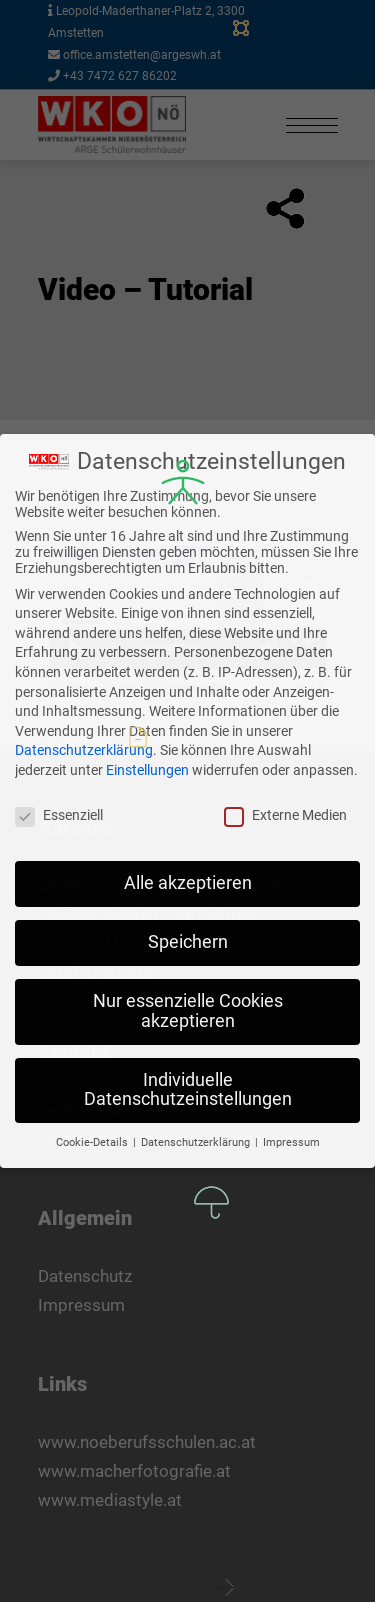 This screenshot has height=1602, width=375. What do you see at coordinates (286, 208) in the screenshot?
I see `share content with others` at bounding box center [286, 208].